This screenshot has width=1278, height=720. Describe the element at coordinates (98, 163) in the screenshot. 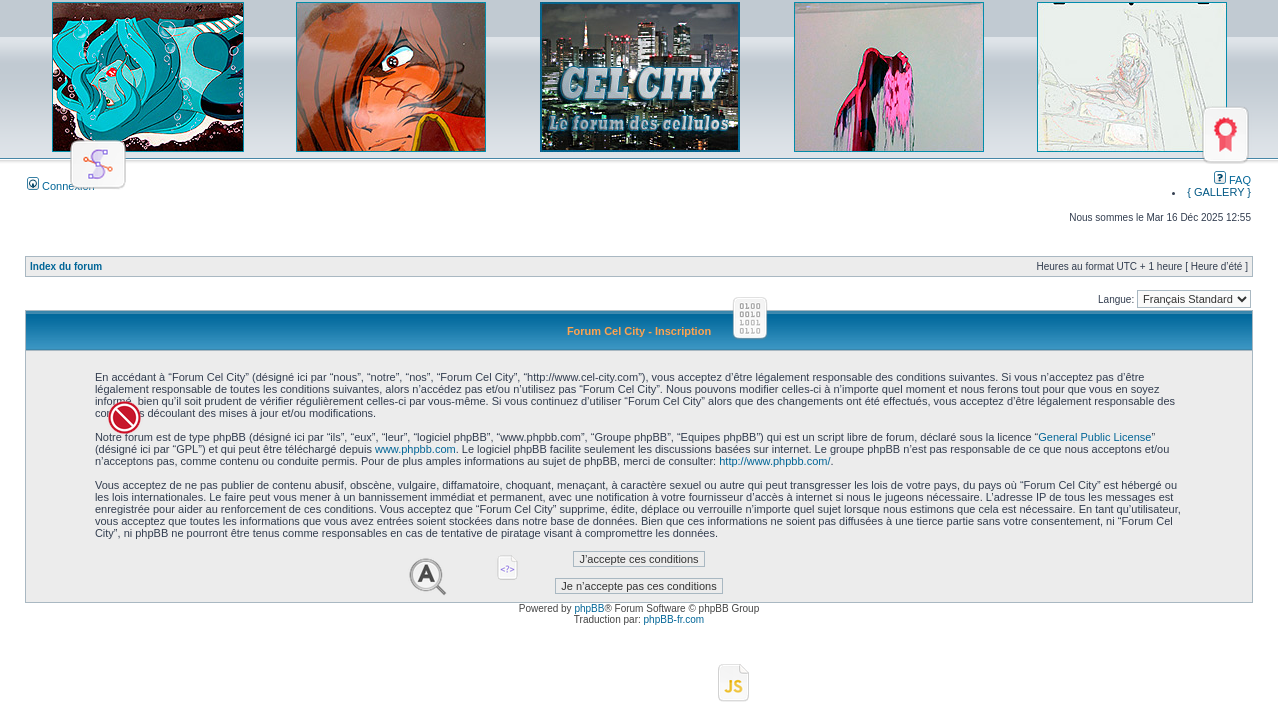

I see `compressed SVG vector image file` at that location.